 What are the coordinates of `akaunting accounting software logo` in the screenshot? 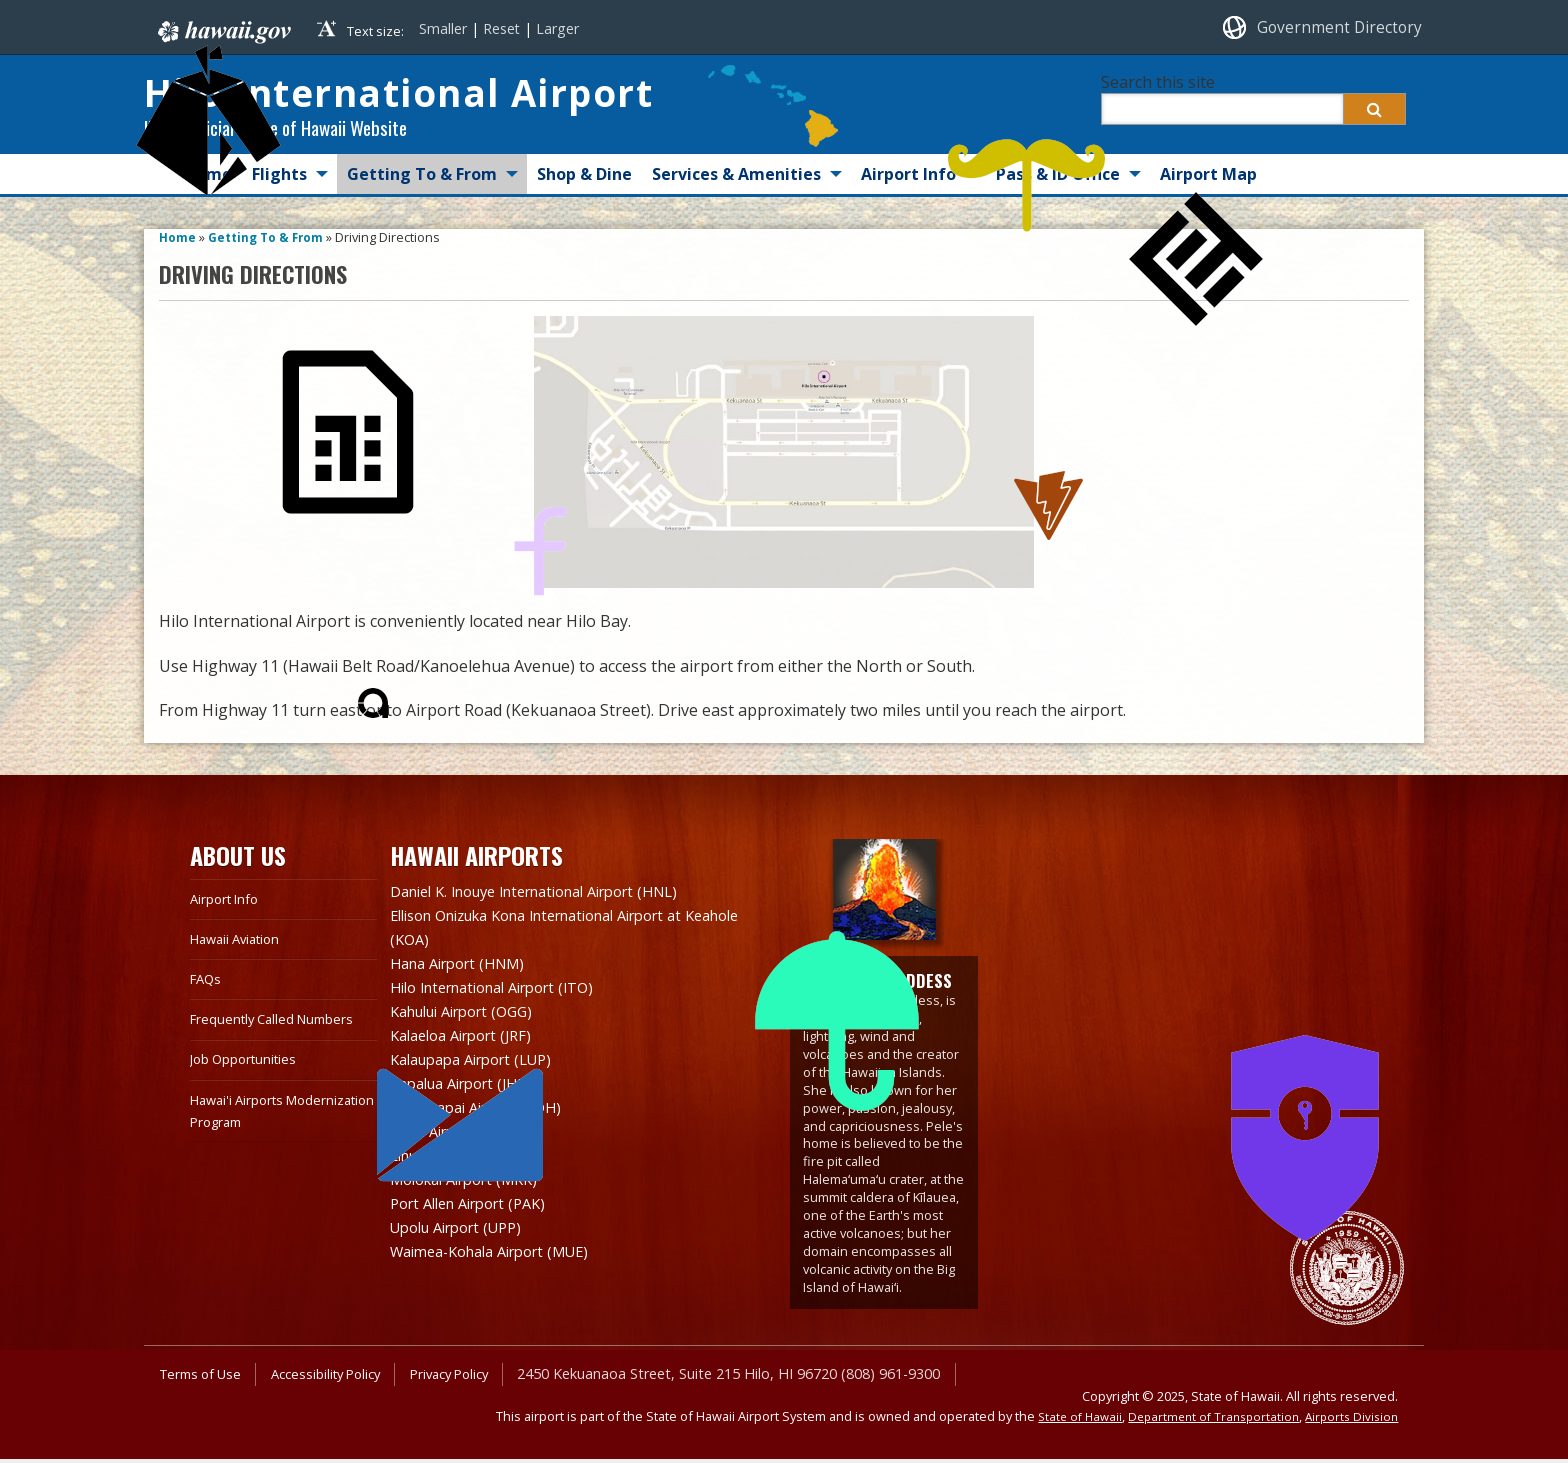 It's located at (373, 703).